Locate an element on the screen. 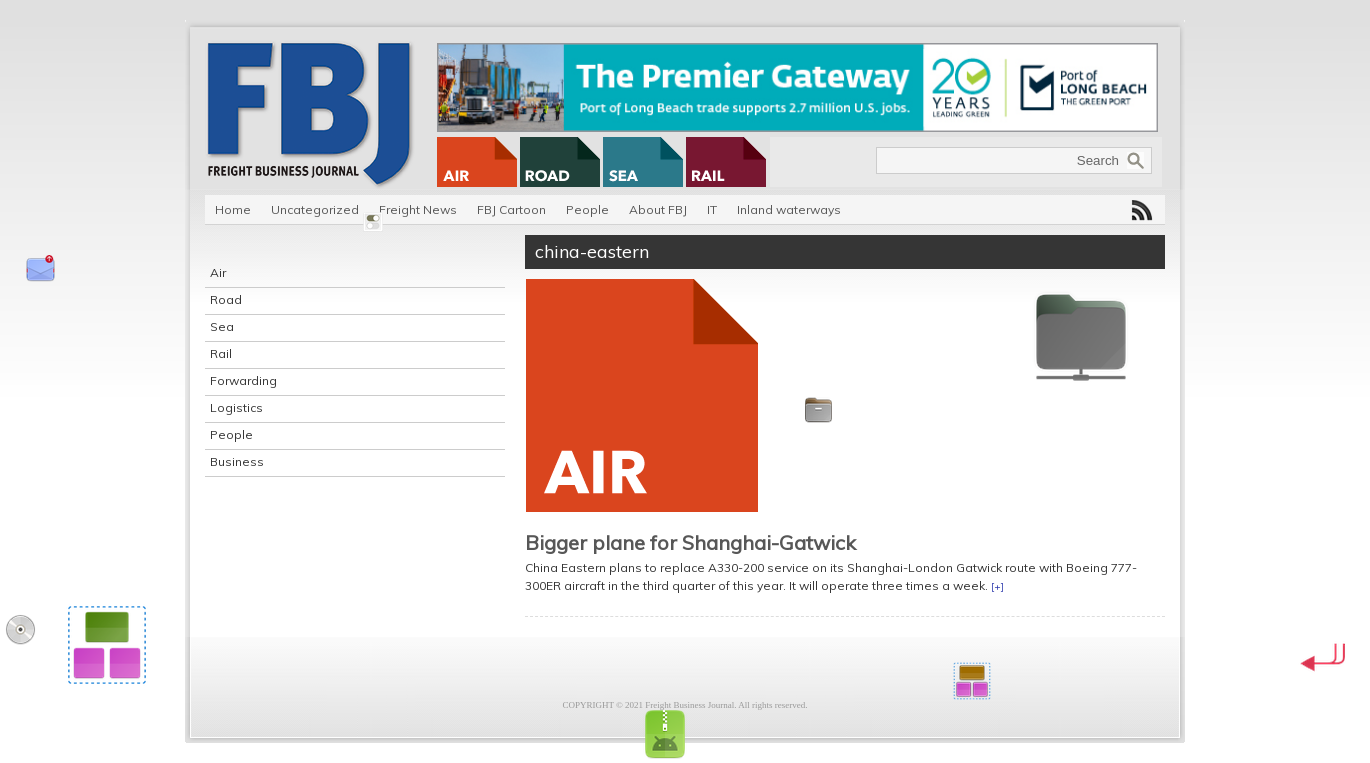  open the file manager application is located at coordinates (818, 409).